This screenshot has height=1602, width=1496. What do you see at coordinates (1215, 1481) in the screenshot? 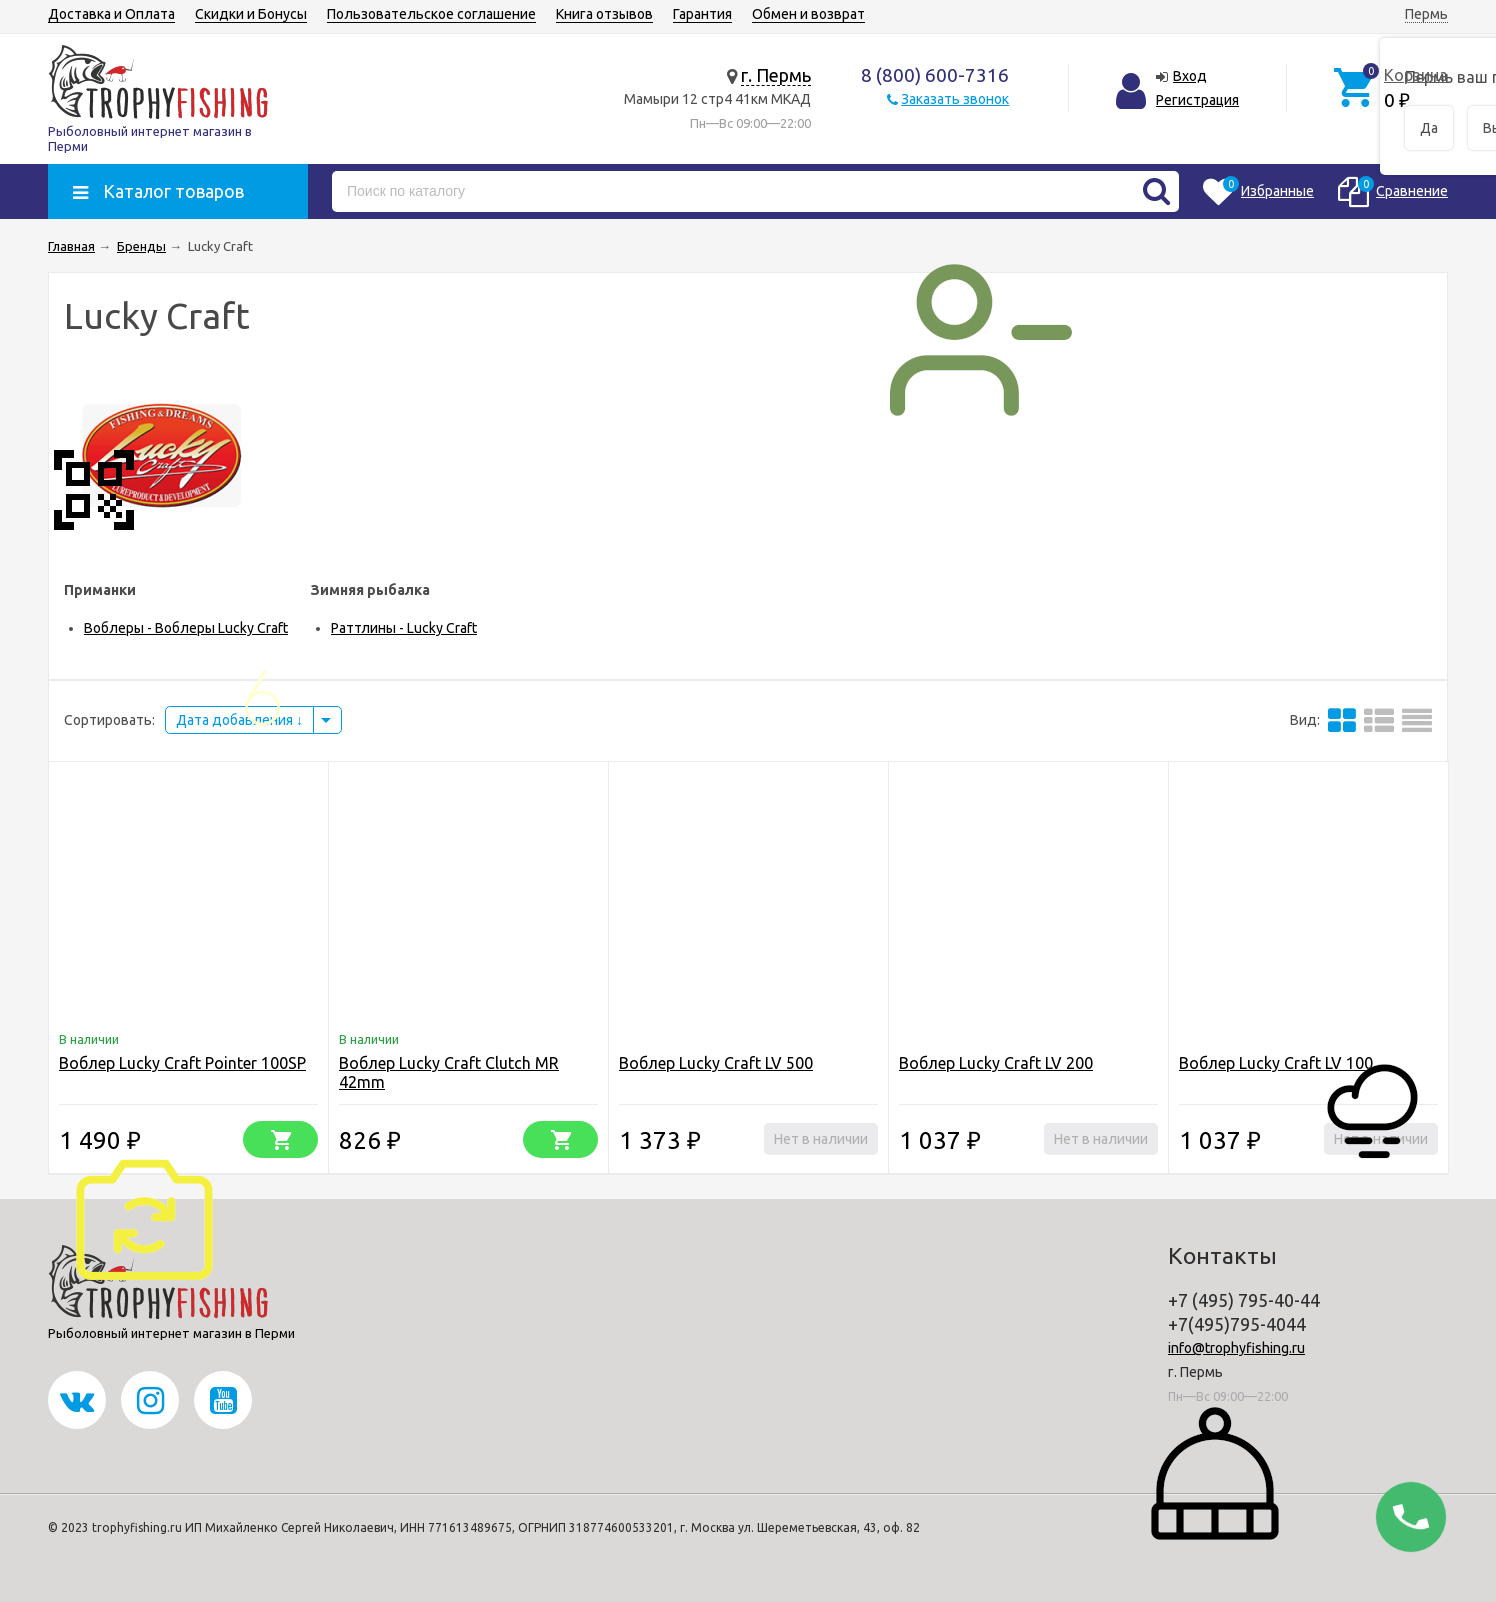
I see `browse winter apparel or accessories` at bounding box center [1215, 1481].